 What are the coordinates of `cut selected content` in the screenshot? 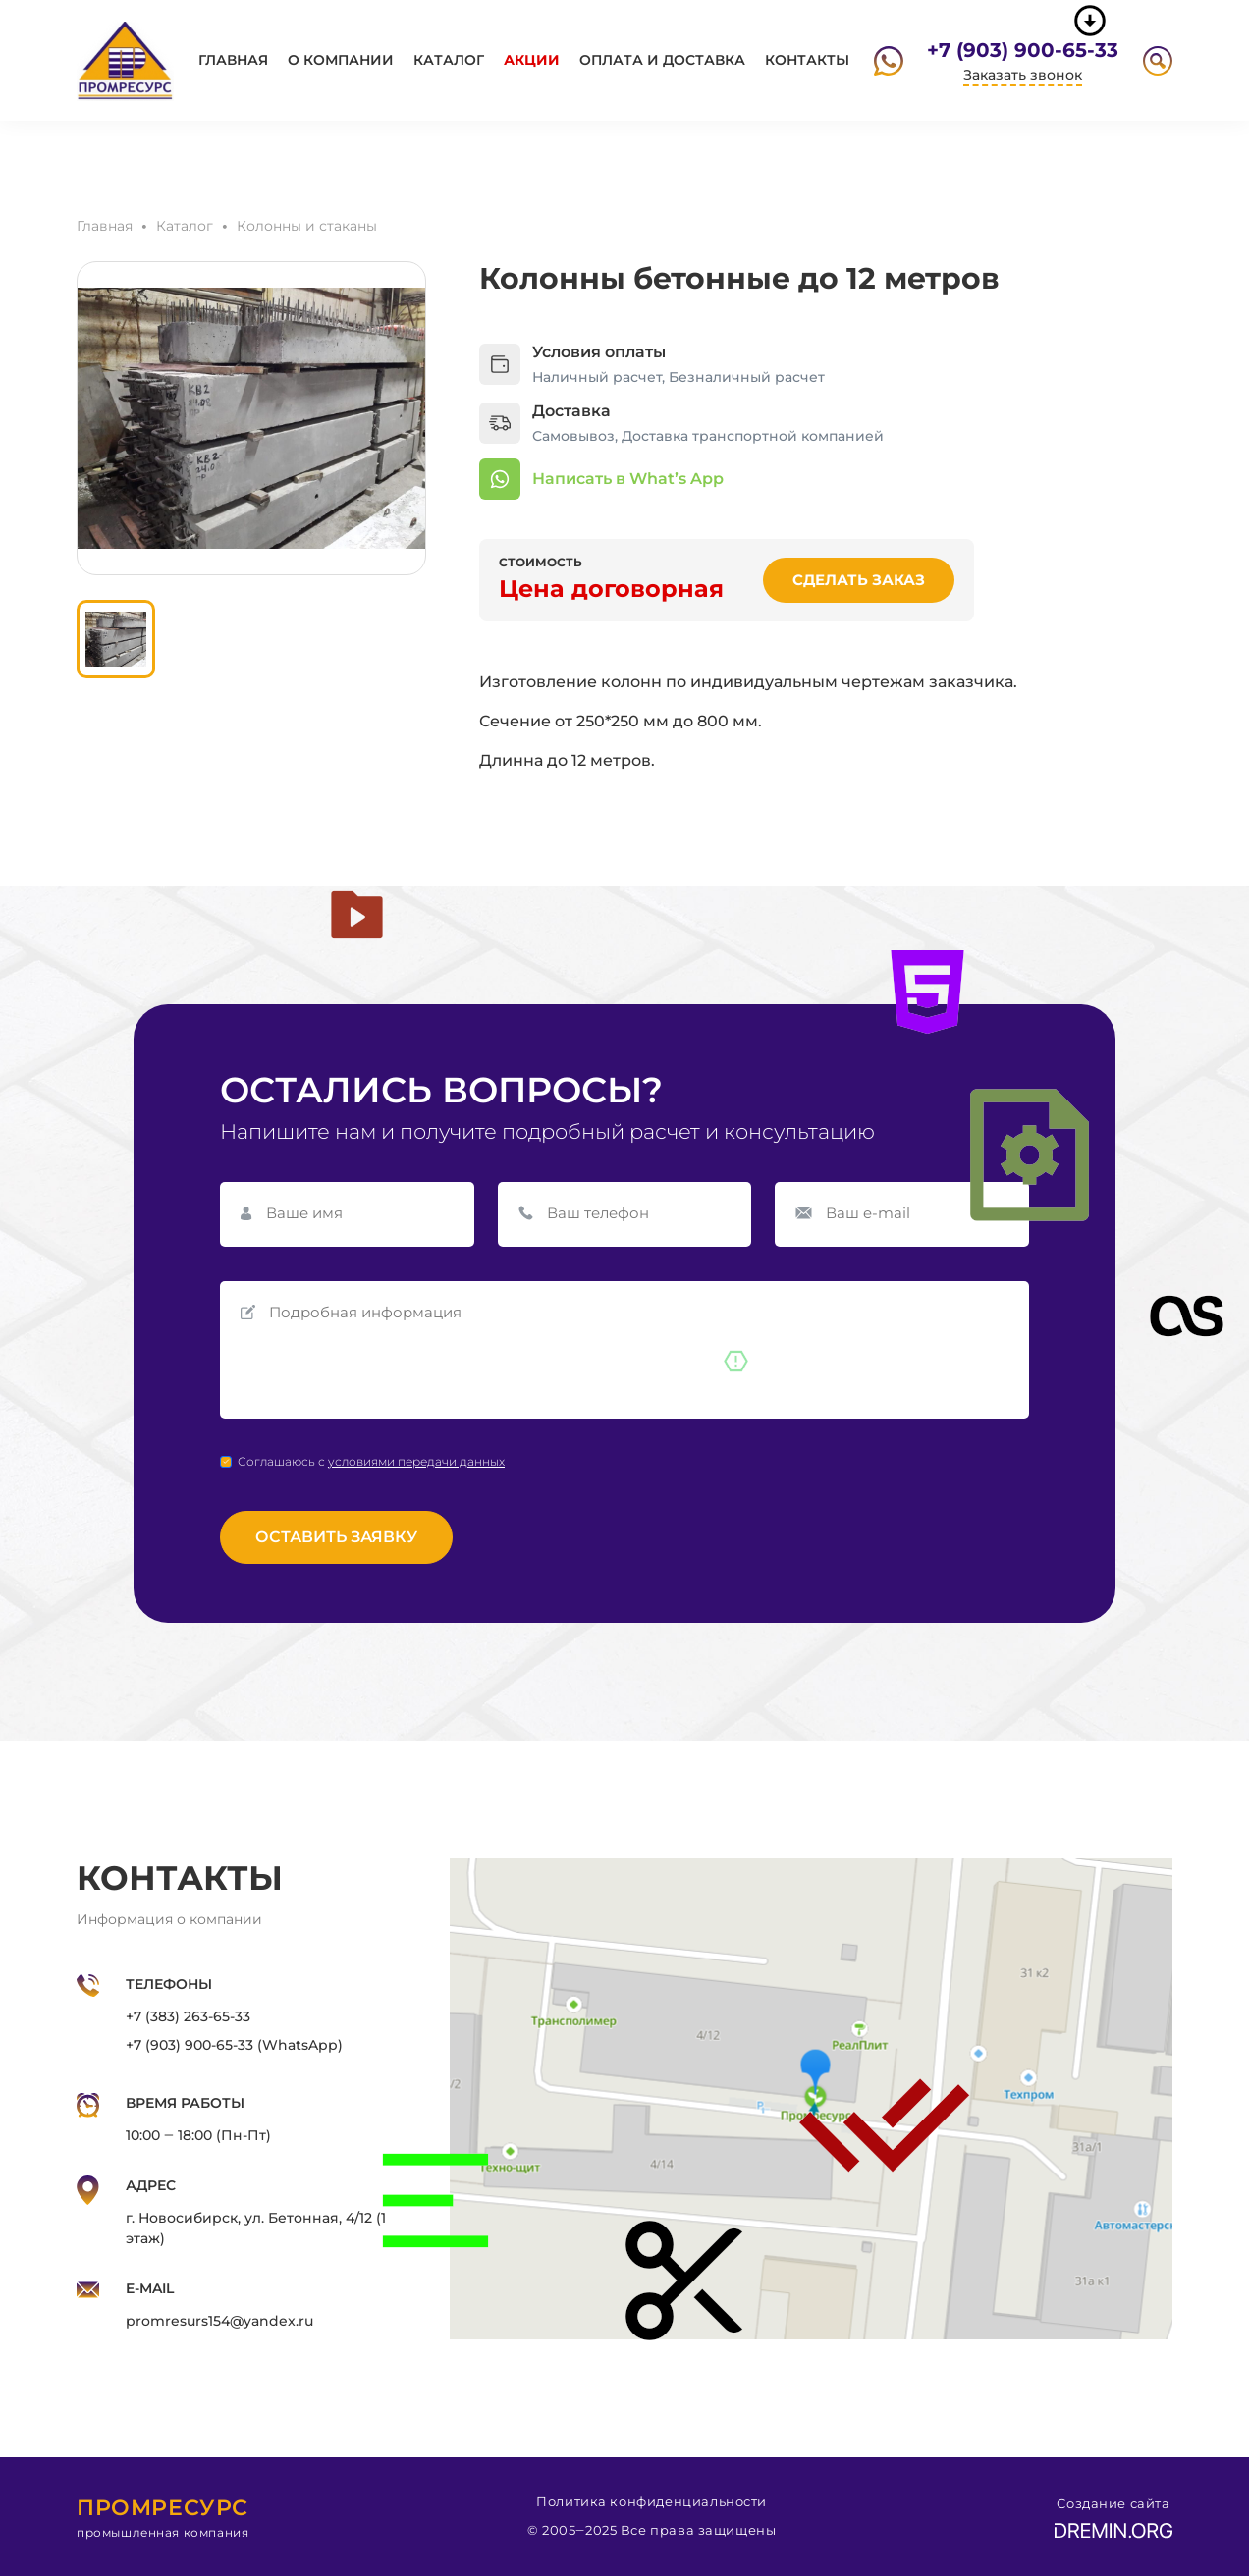 It's located at (685, 2281).